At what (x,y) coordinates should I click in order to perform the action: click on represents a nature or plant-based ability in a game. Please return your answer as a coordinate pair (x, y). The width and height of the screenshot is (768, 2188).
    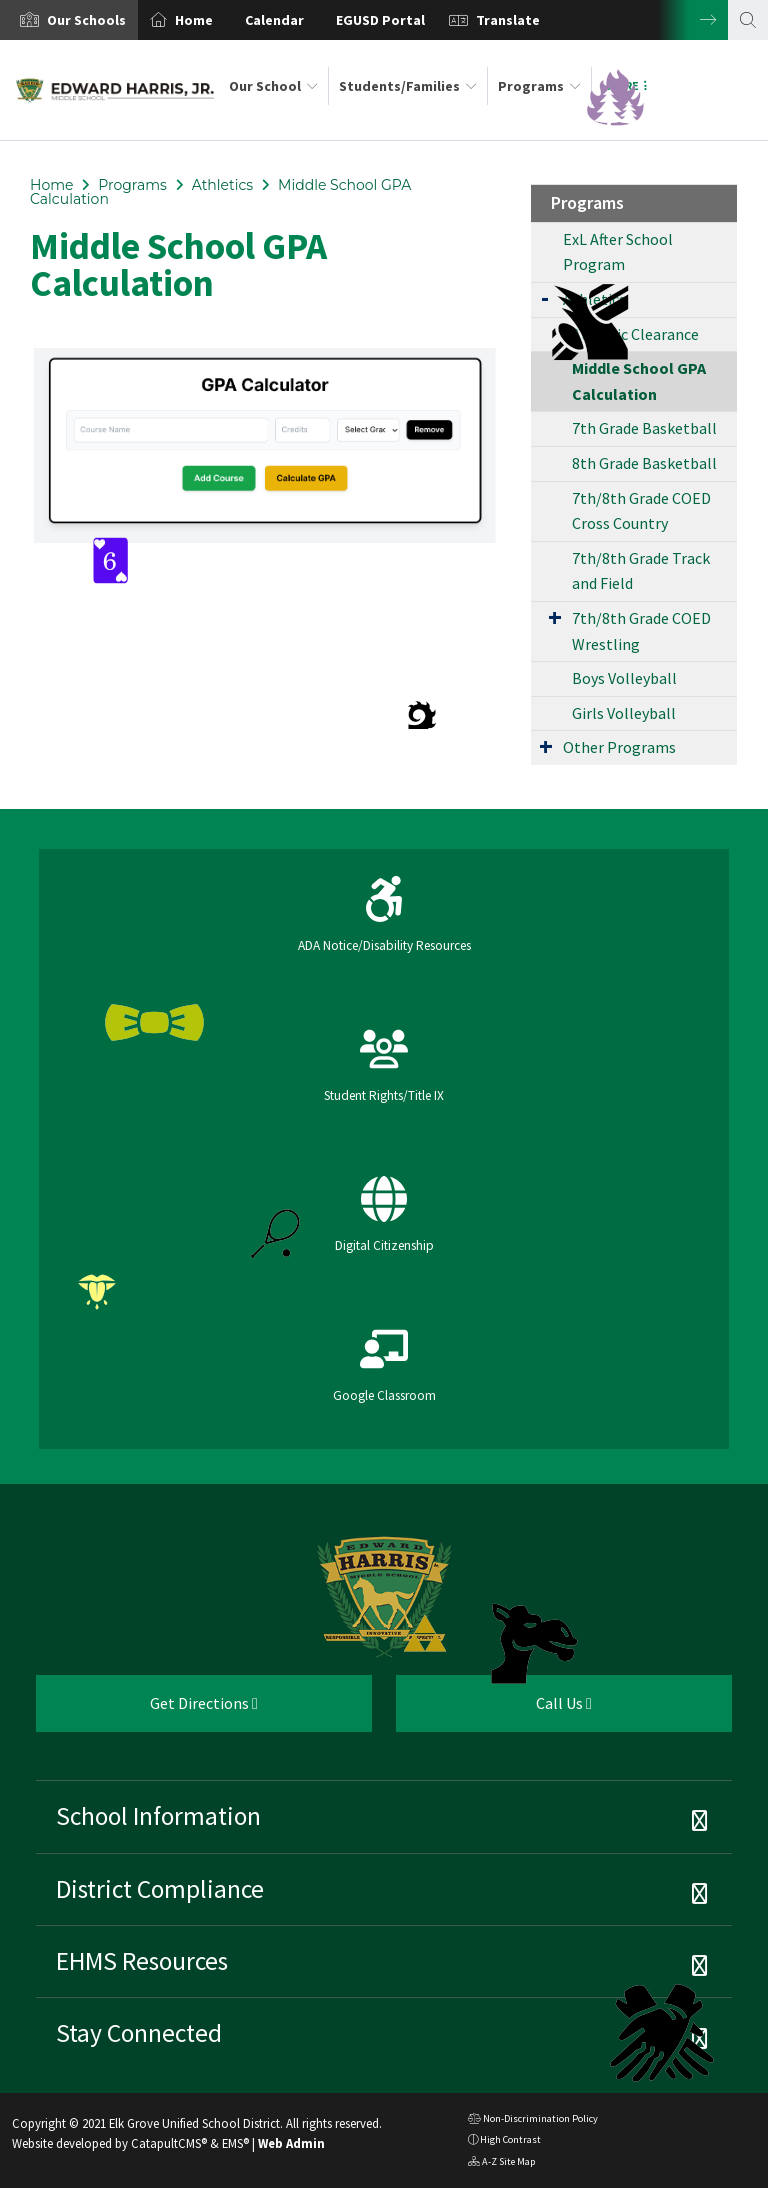
    Looking at the image, I should click on (422, 715).